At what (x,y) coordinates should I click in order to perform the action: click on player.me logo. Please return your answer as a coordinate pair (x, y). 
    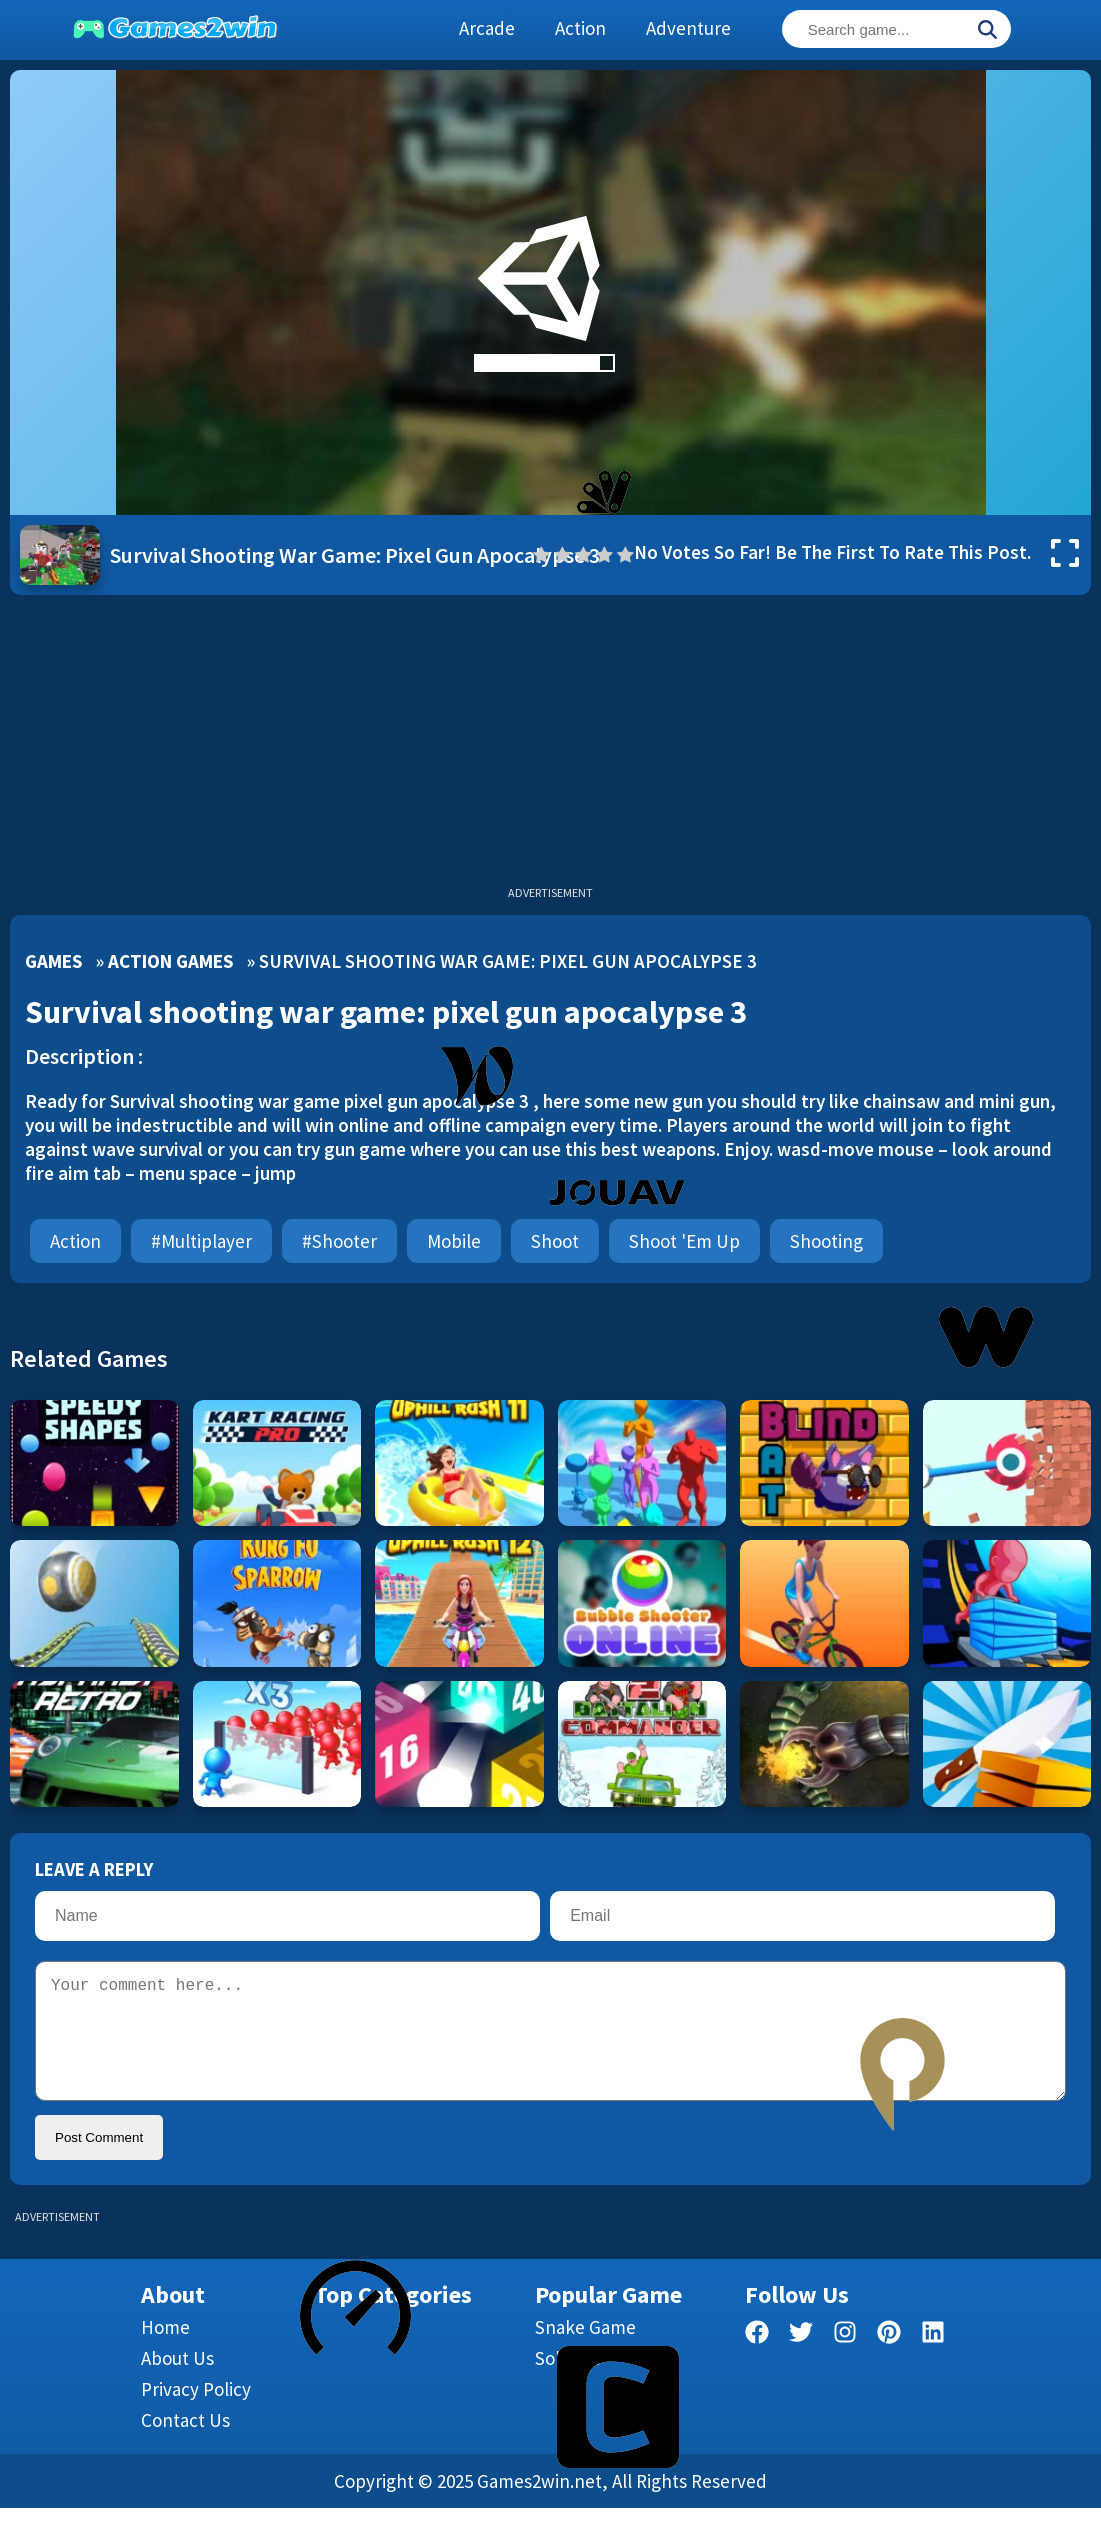
    Looking at the image, I should click on (902, 2074).